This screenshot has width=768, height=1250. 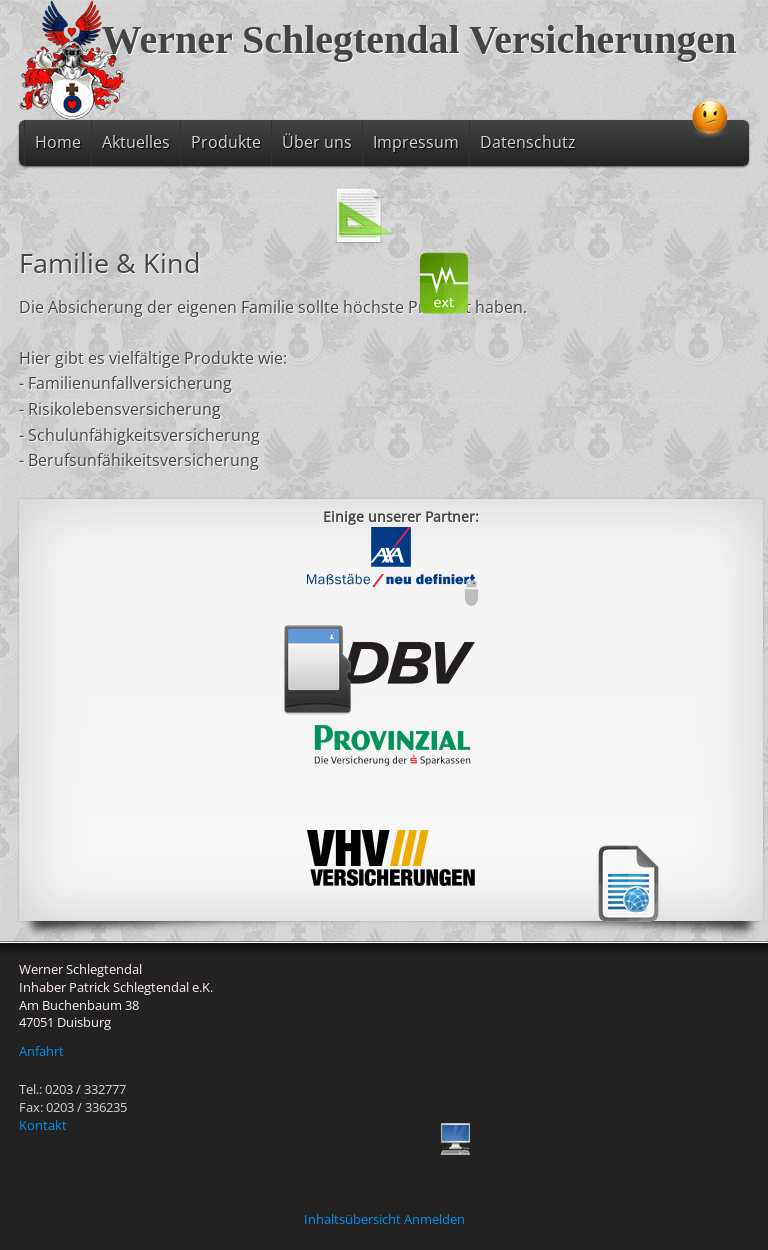 I want to click on microSD or TransFlash memory card storage device, so click(x=319, y=670).